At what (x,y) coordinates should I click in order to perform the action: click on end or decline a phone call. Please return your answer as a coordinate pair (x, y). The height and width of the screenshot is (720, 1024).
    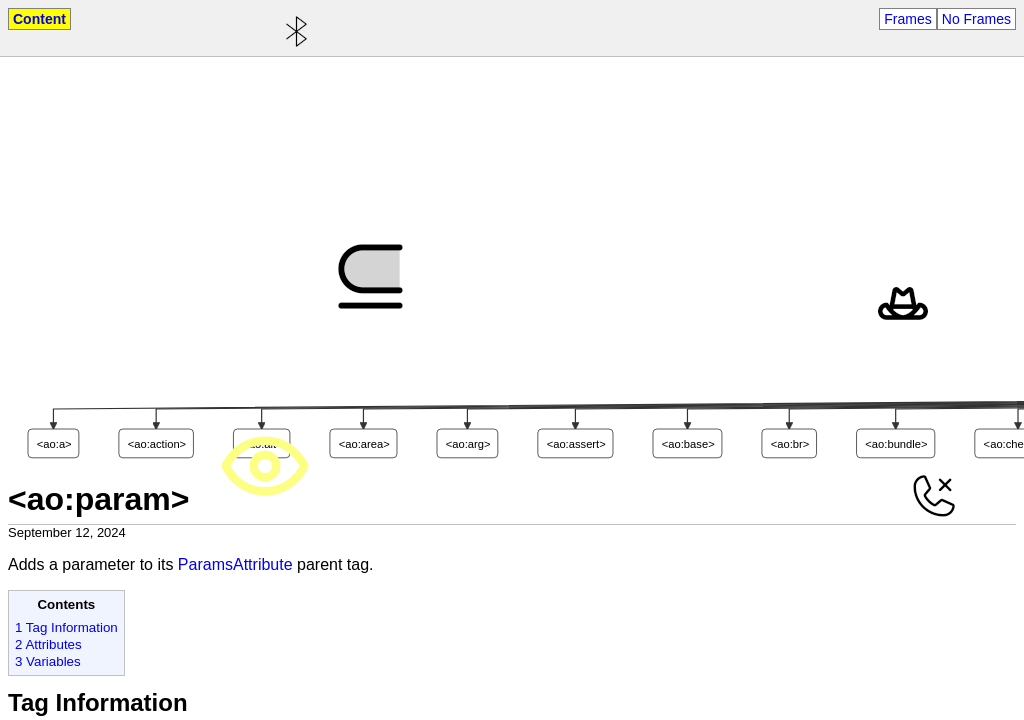
    Looking at the image, I should click on (935, 495).